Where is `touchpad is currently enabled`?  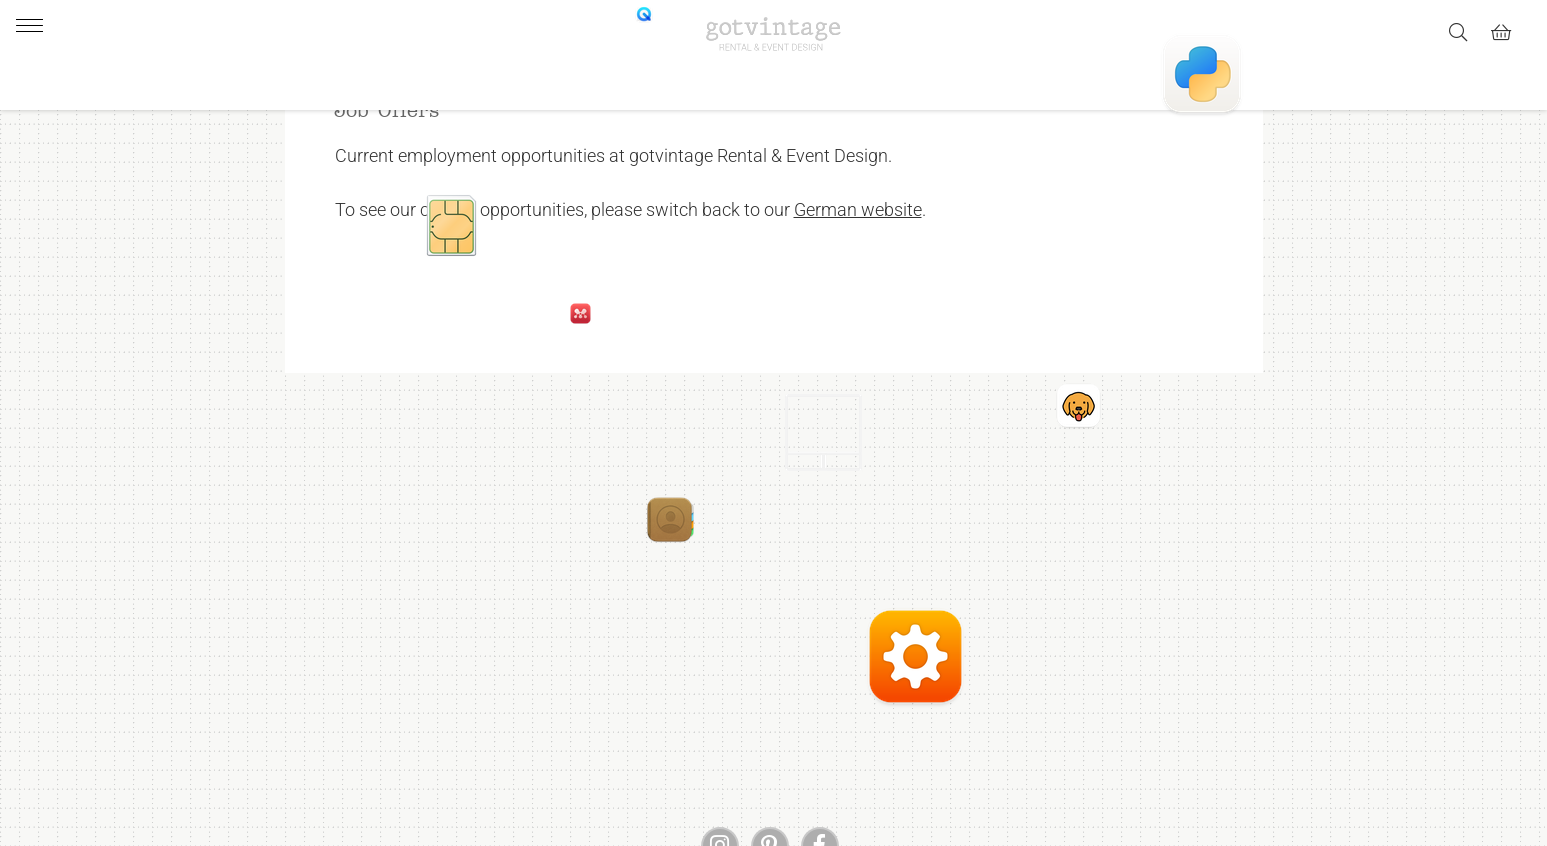 touchpad is currently enabled is located at coordinates (823, 432).